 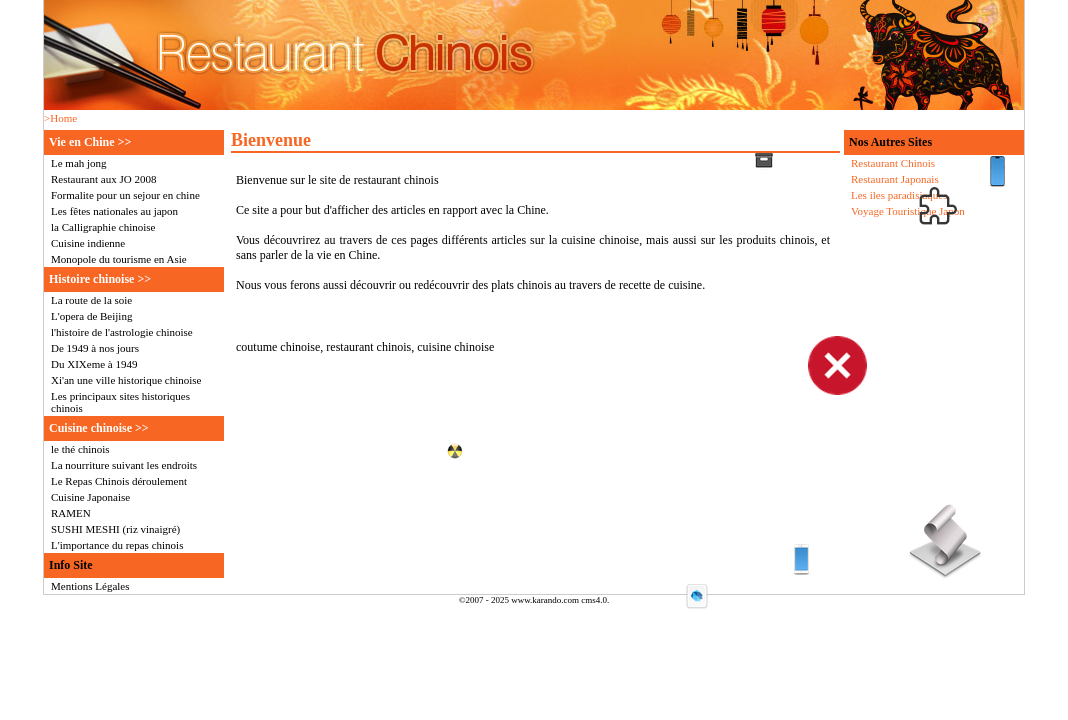 What do you see at coordinates (697, 596) in the screenshot?
I see `dart programming language source file` at bounding box center [697, 596].